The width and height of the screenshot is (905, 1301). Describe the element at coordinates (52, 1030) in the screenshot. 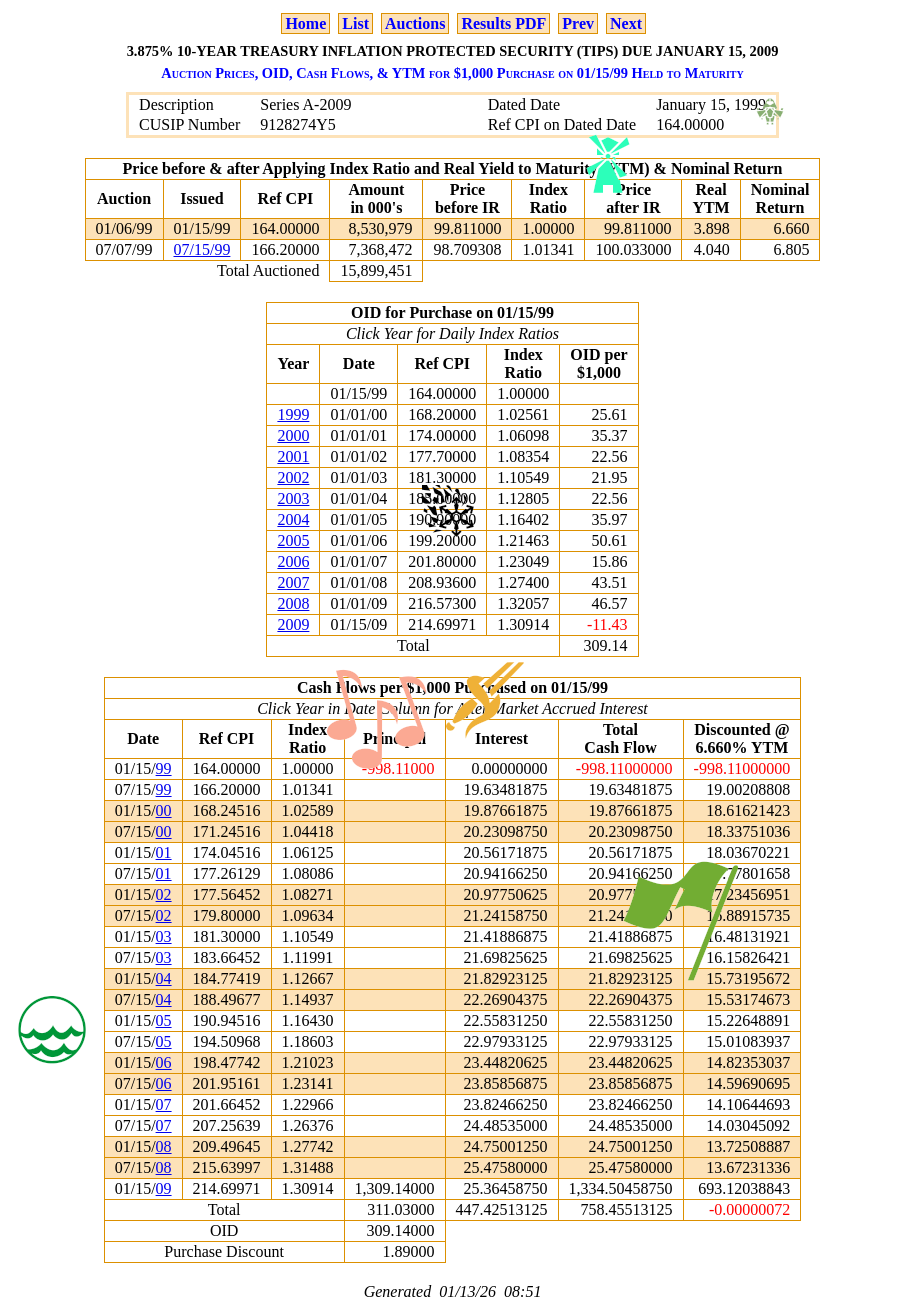

I see `indicates ocean or maritime game mode` at that location.